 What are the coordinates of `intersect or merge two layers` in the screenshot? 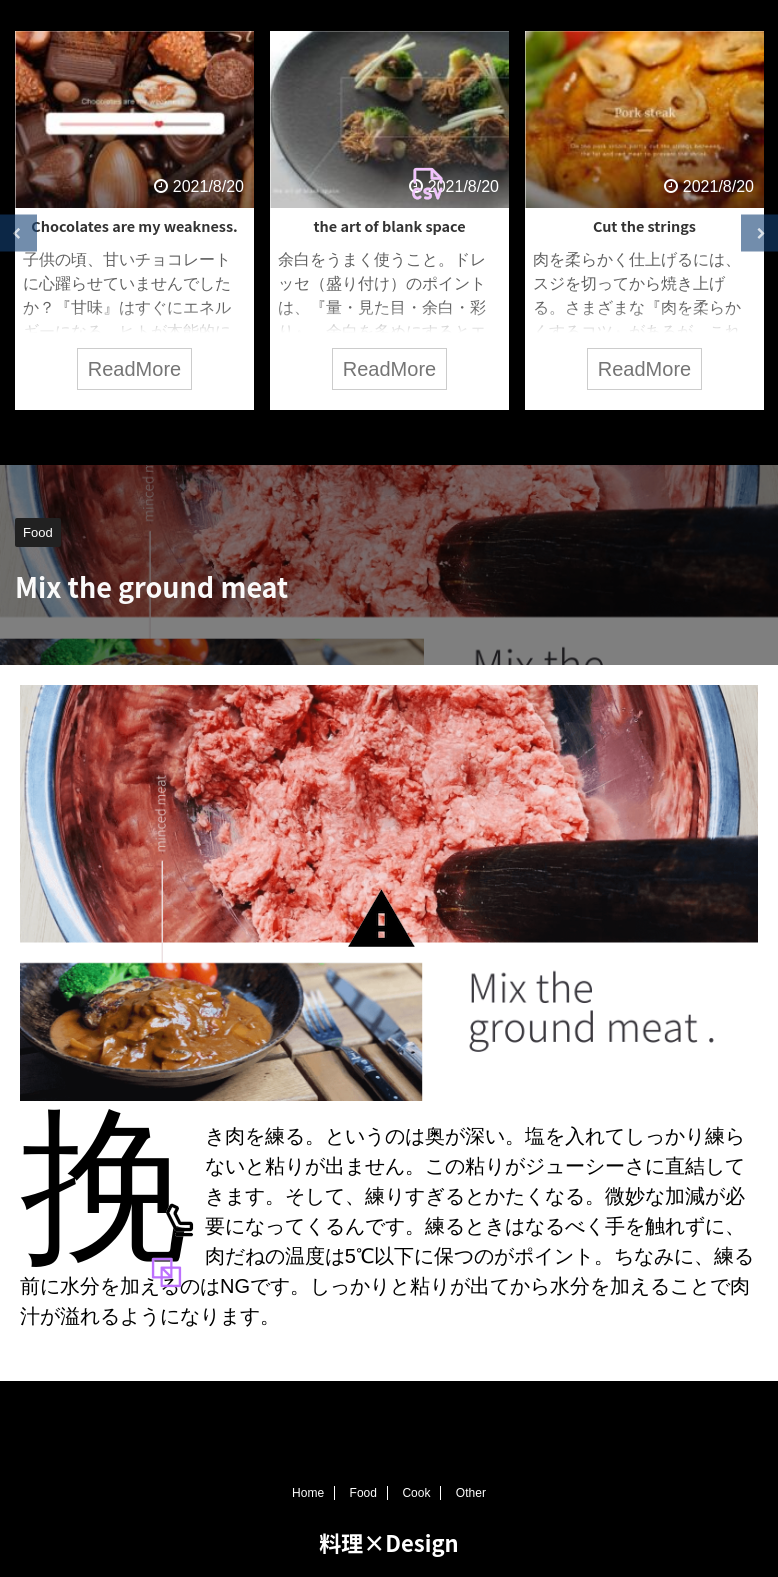 It's located at (166, 1272).